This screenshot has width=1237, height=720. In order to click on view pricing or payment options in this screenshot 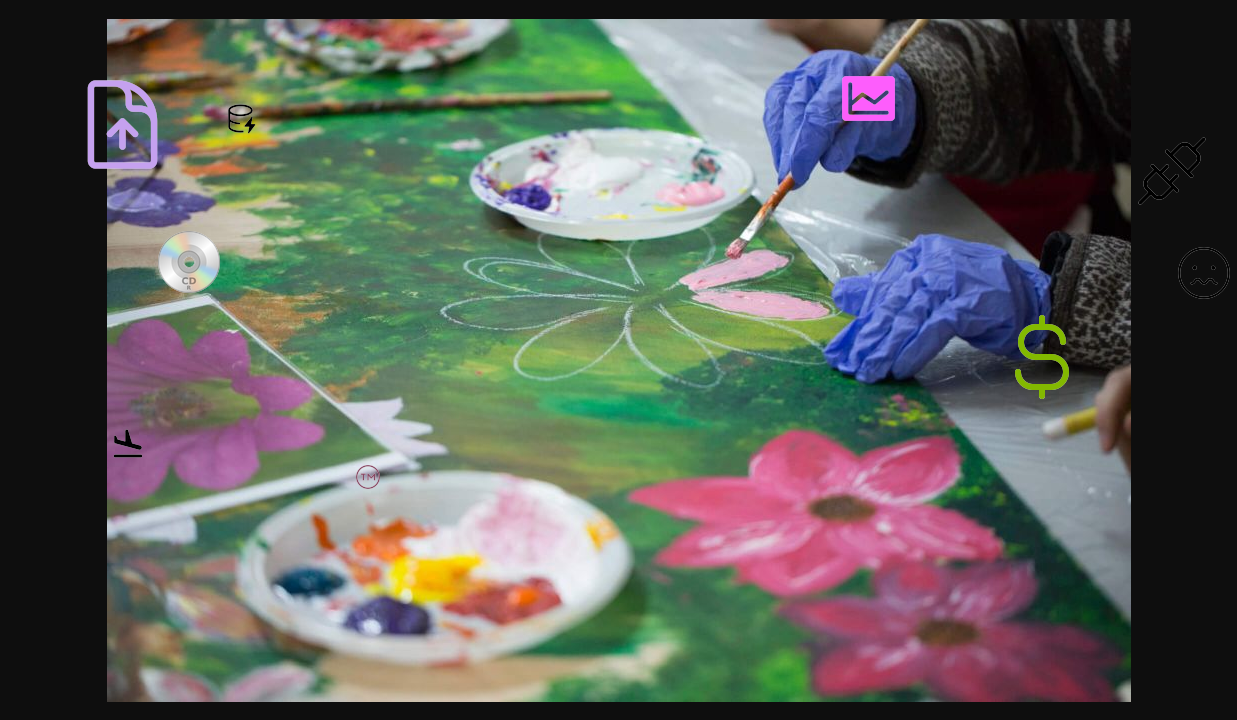, I will do `click(1042, 357)`.